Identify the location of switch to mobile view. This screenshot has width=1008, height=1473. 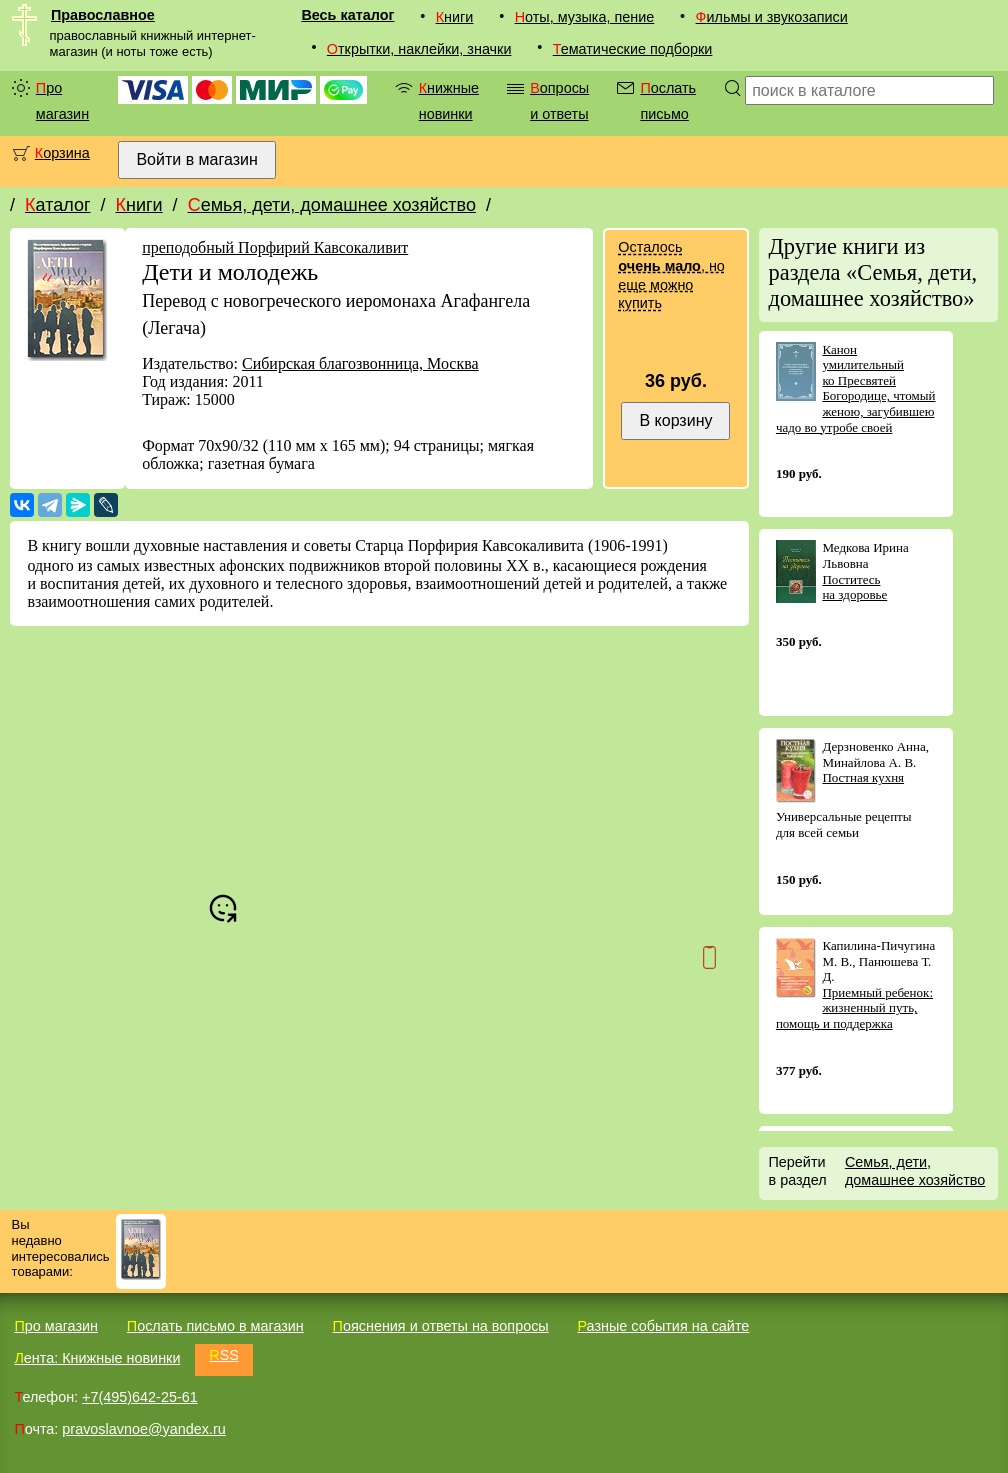
(709, 957).